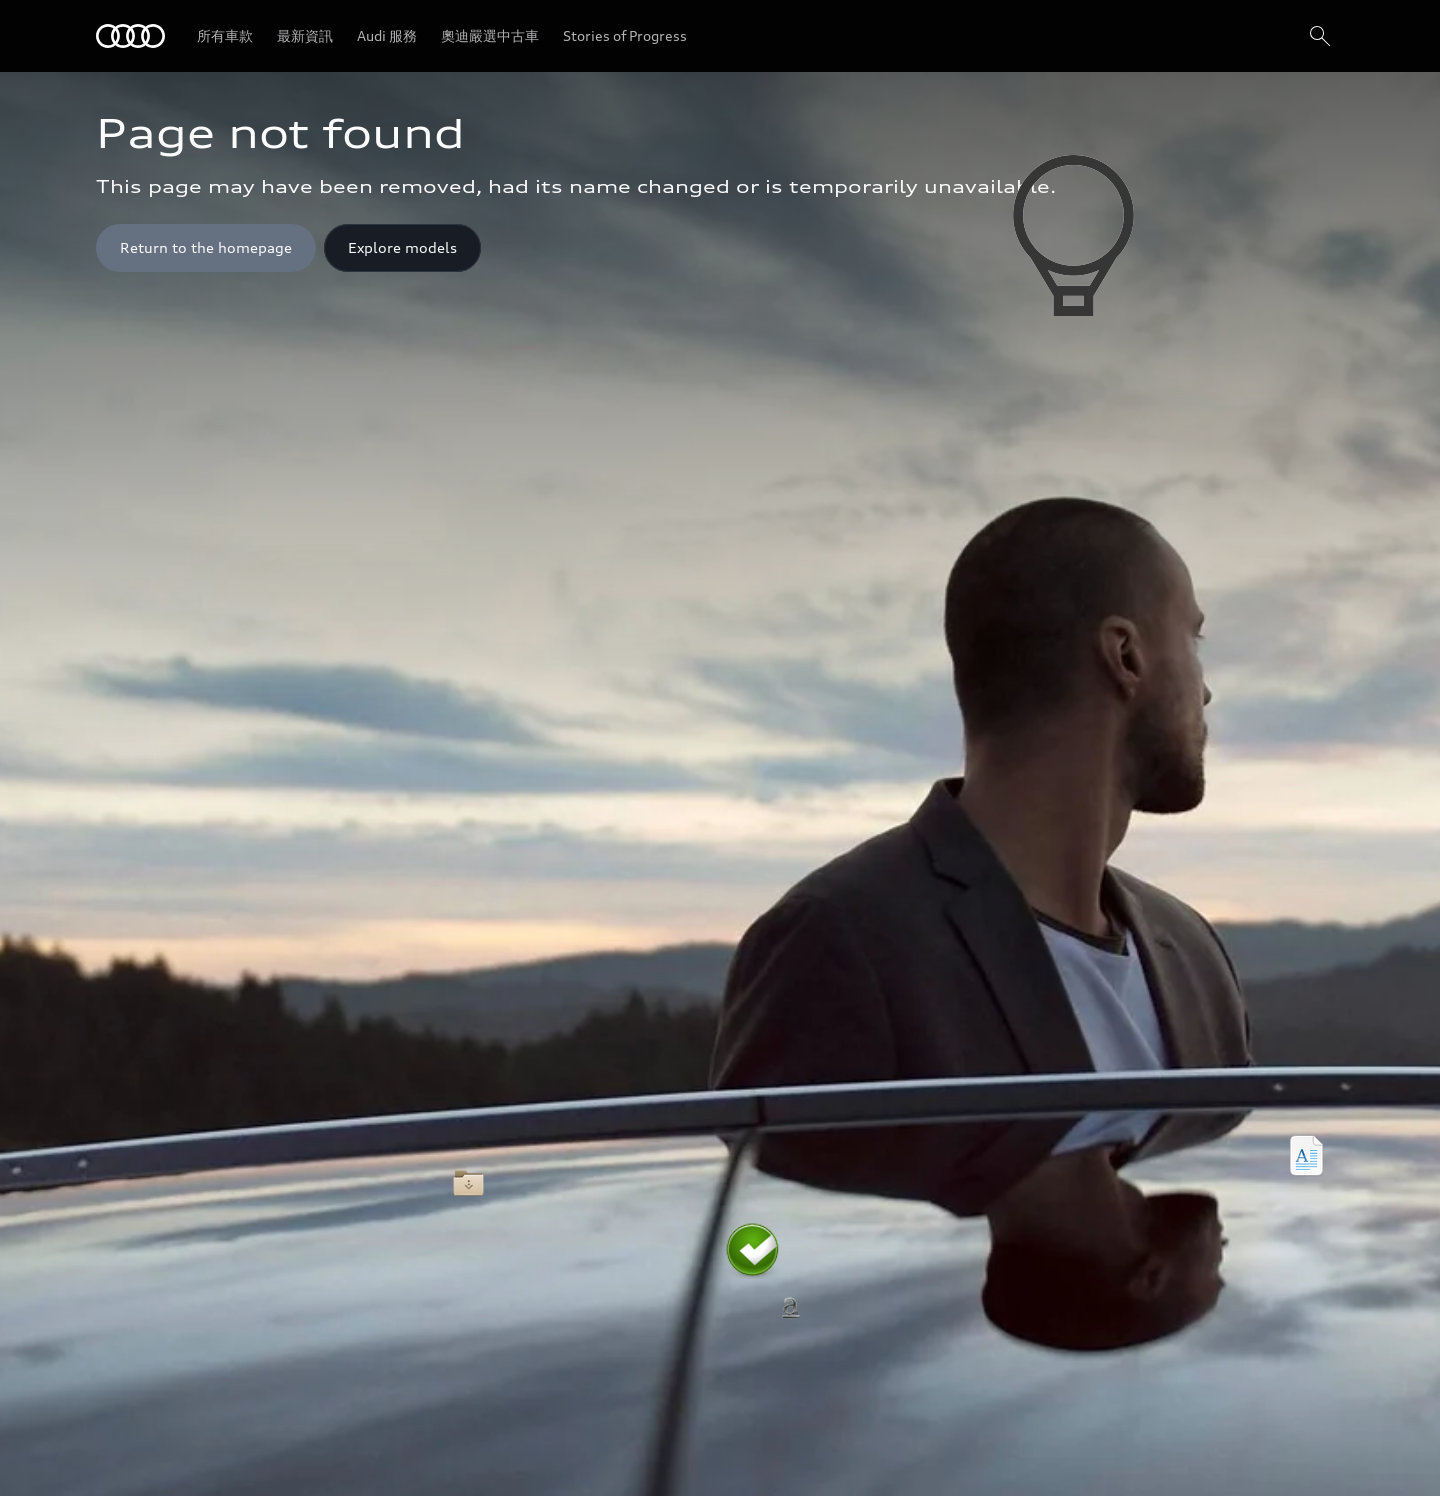 The width and height of the screenshot is (1440, 1496). What do you see at coordinates (1073, 235) in the screenshot?
I see `start the welcome tour or onboarding guide` at bounding box center [1073, 235].